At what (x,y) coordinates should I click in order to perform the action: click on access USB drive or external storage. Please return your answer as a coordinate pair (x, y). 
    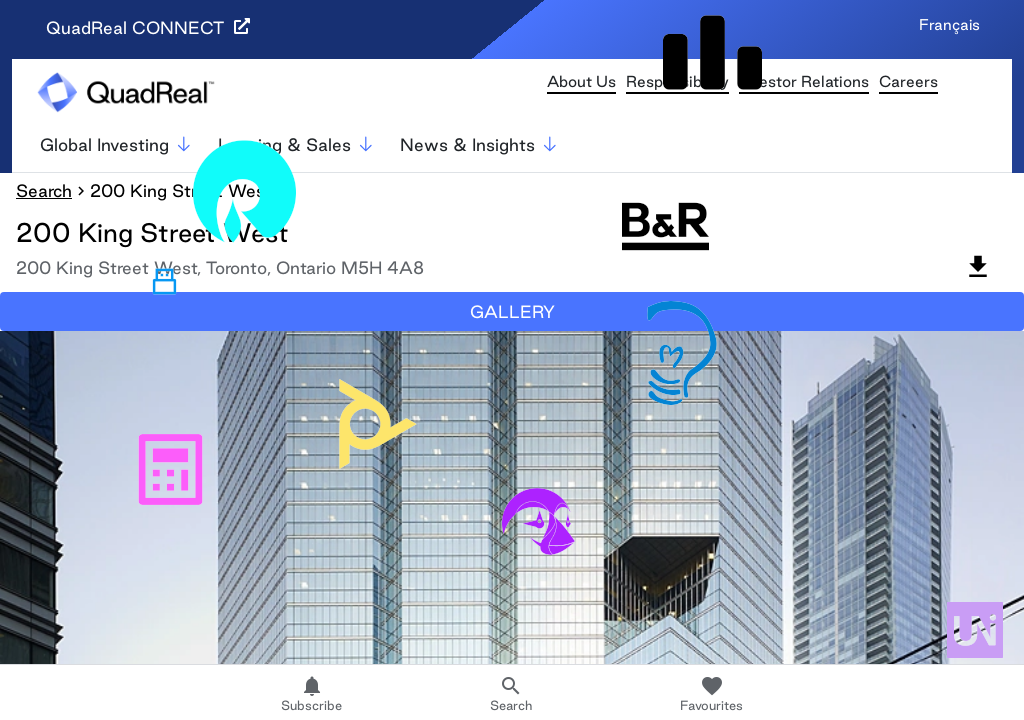
    Looking at the image, I should click on (164, 281).